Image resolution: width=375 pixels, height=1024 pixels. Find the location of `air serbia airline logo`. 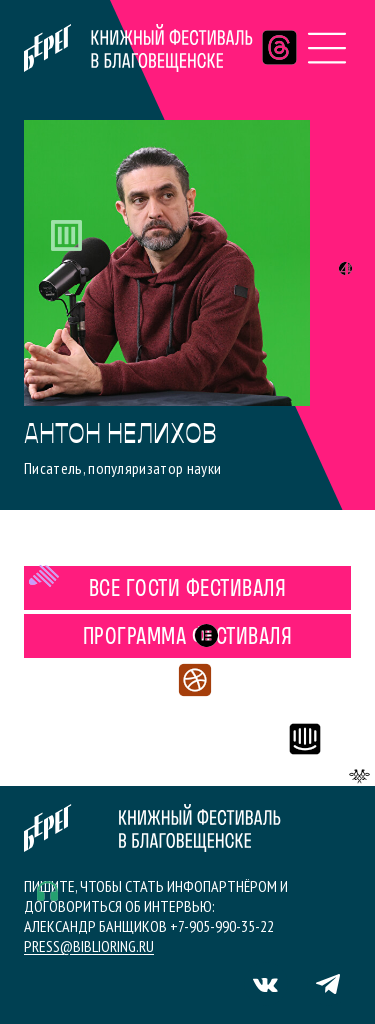

air serbia airline logo is located at coordinates (359, 776).